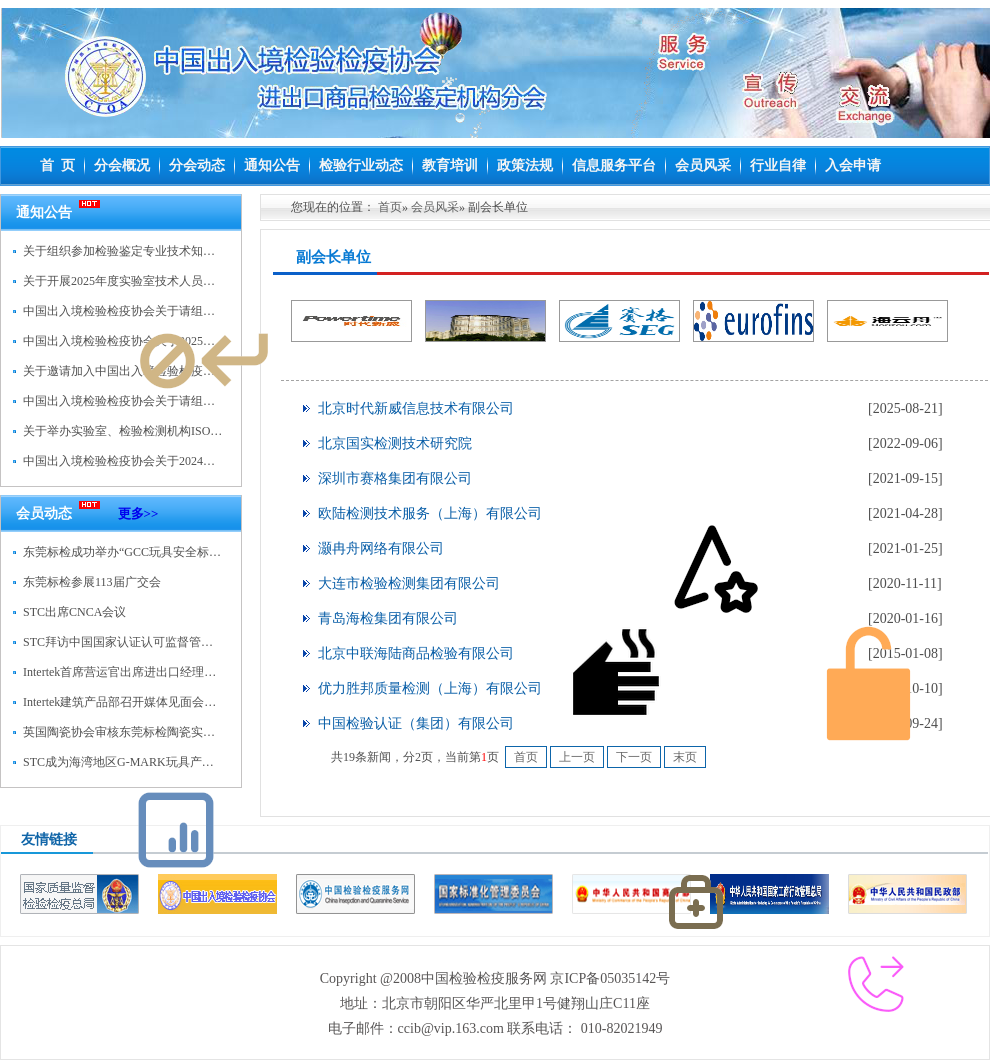  What do you see at coordinates (696, 902) in the screenshot?
I see `access health or medical resources` at bounding box center [696, 902].